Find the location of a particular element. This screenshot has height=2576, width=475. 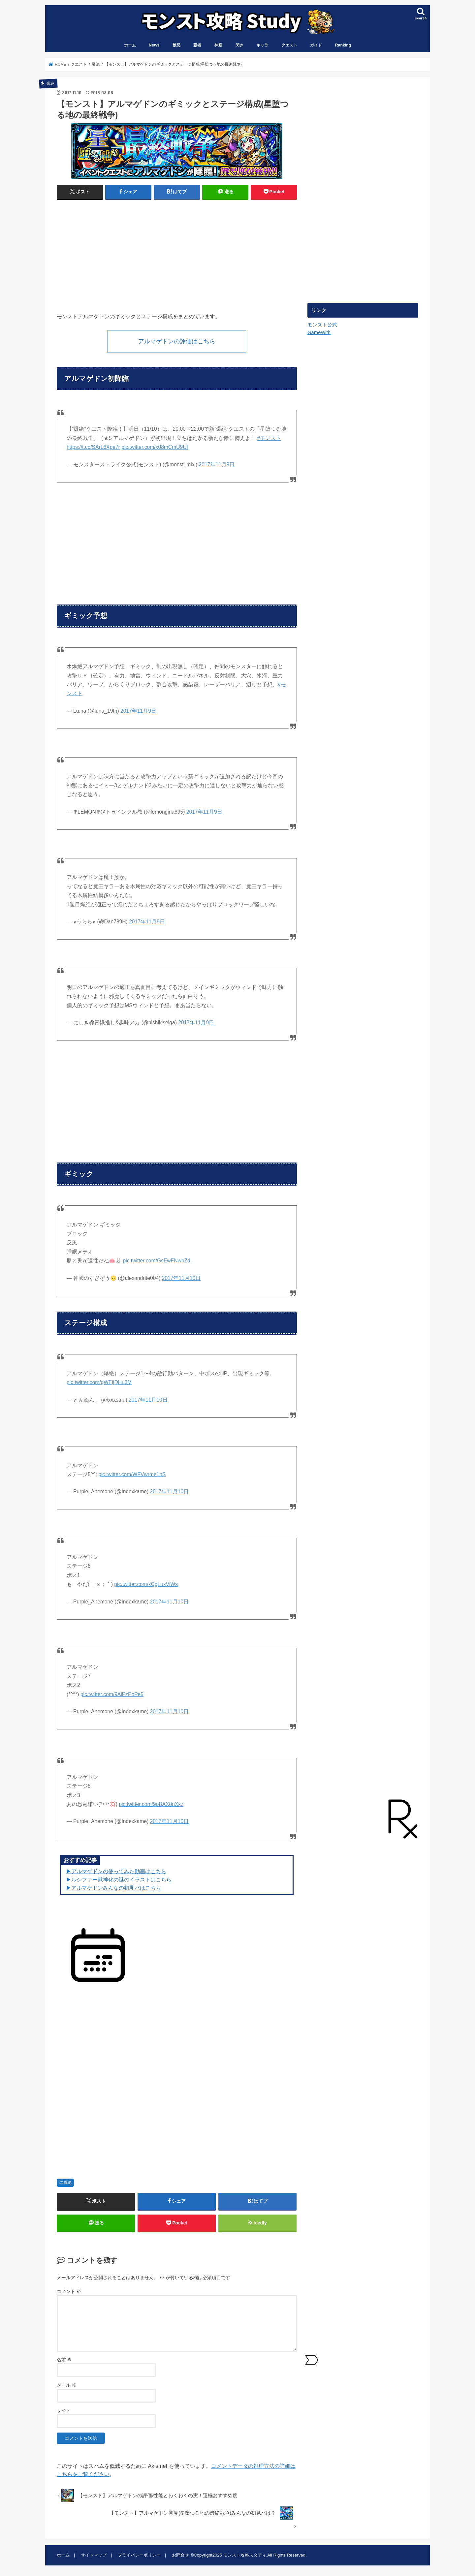

view prescription details is located at coordinates (401, 1819).